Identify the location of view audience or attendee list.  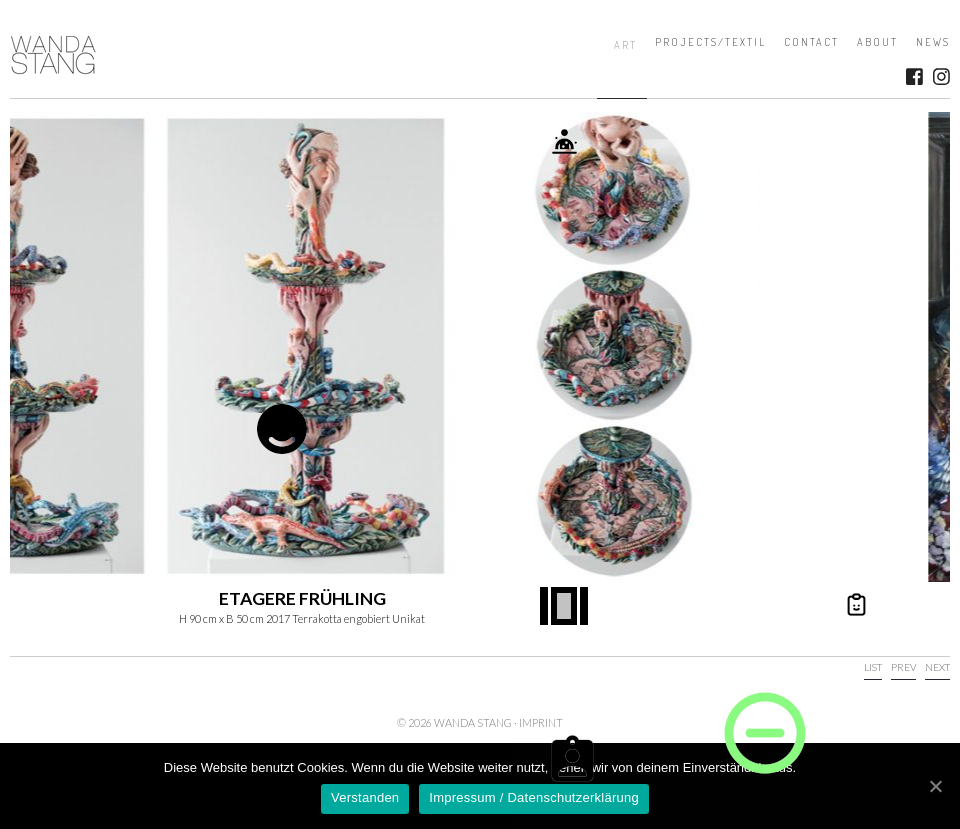
(564, 141).